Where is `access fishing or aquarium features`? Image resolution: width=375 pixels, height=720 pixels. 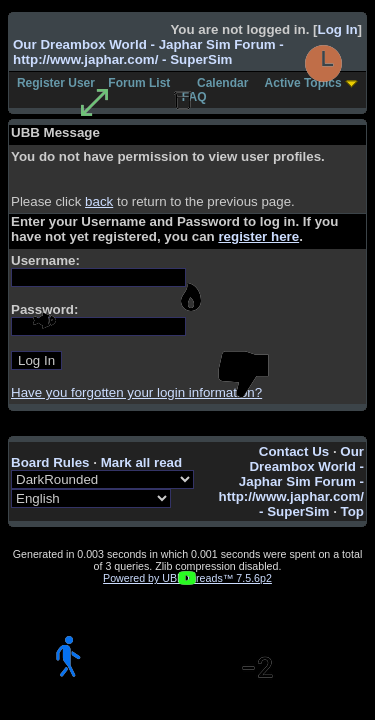 access fishing or aquarium features is located at coordinates (44, 320).